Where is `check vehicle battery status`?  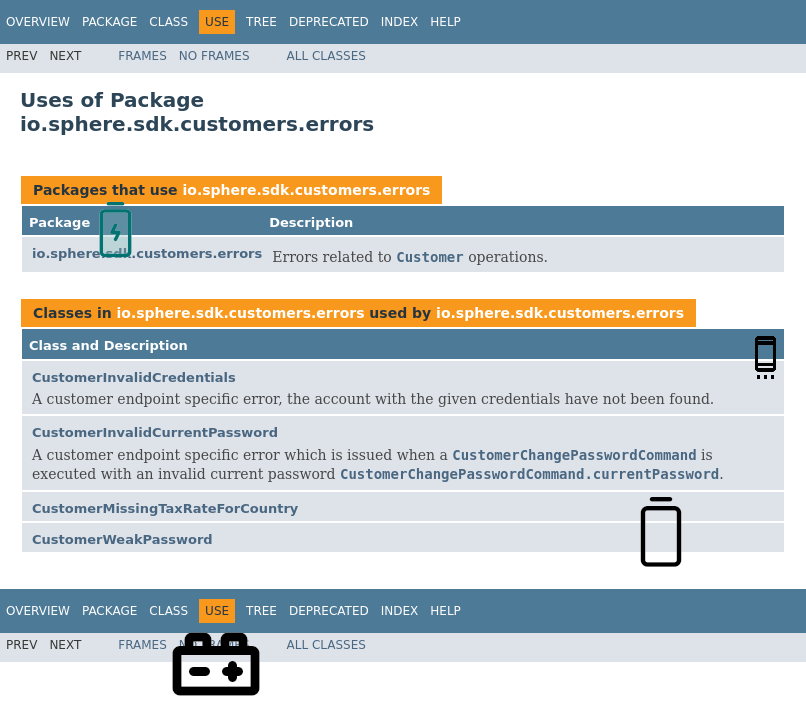 check vehicle battery status is located at coordinates (216, 667).